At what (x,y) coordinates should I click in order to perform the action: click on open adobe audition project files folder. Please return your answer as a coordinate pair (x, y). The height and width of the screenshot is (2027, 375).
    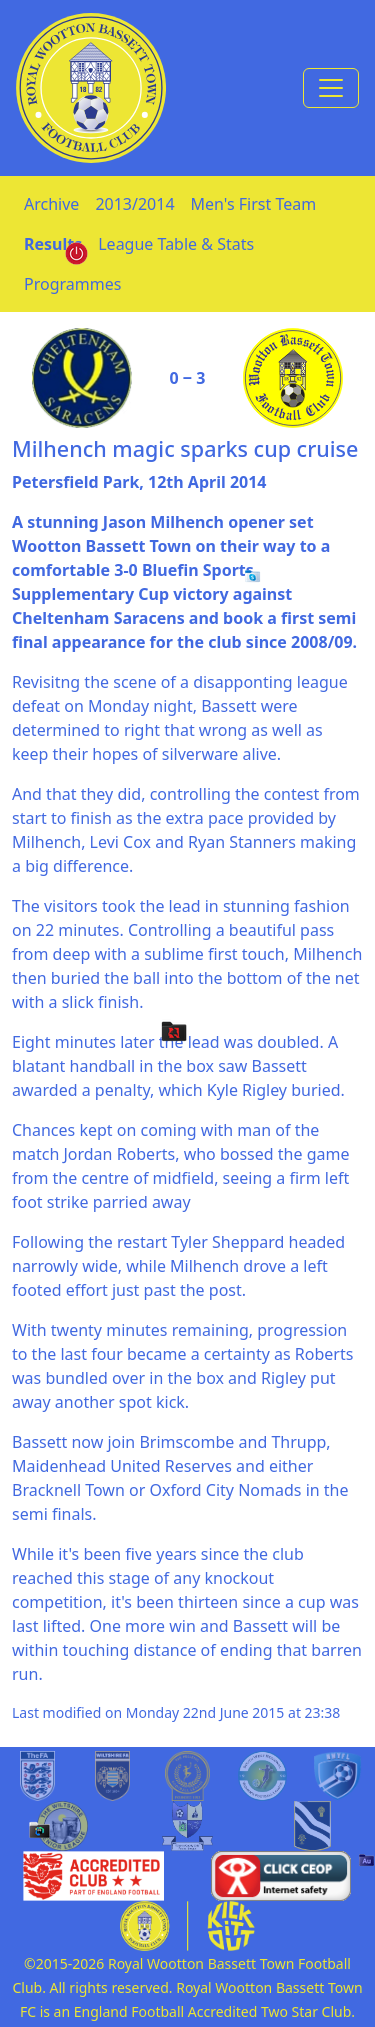
    Looking at the image, I should click on (366, 1860).